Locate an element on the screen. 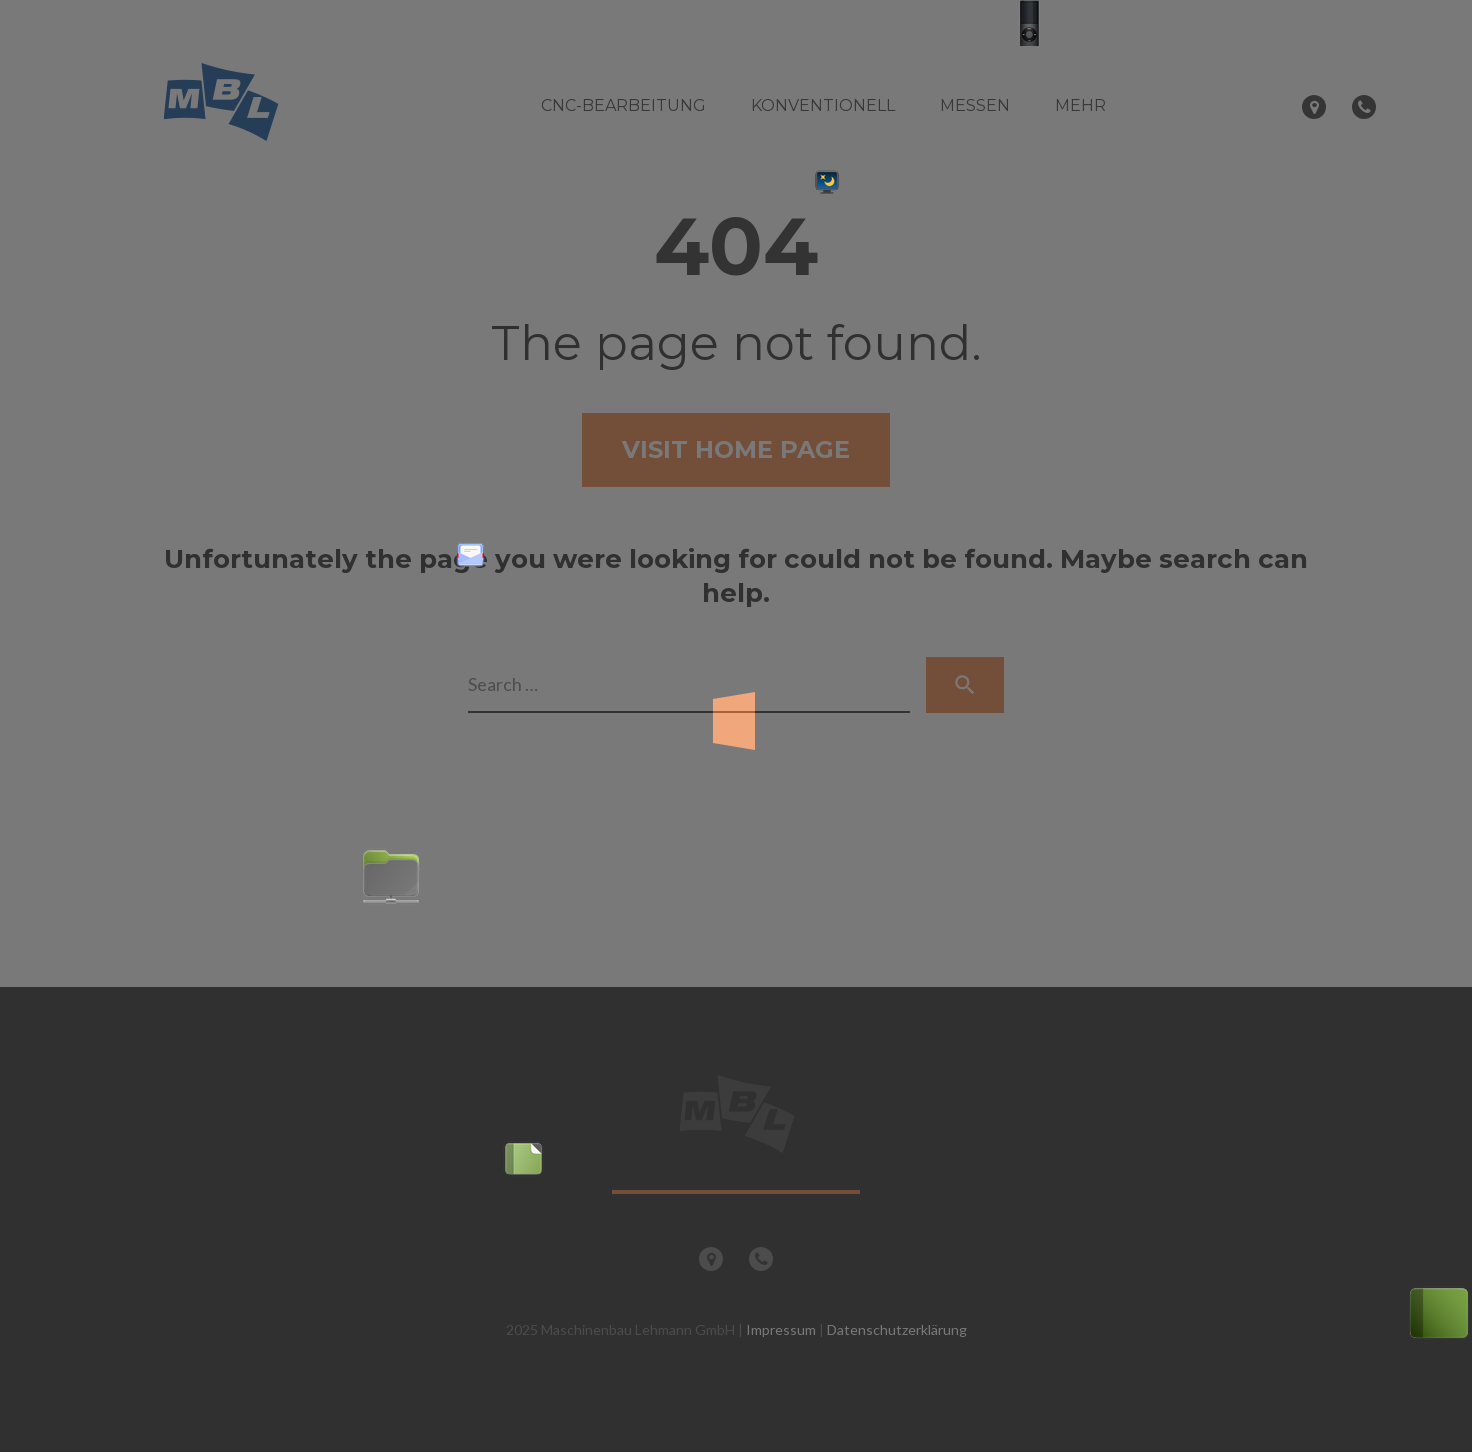 The image size is (1472, 1452). access iPod device settings is located at coordinates (1029, 24).